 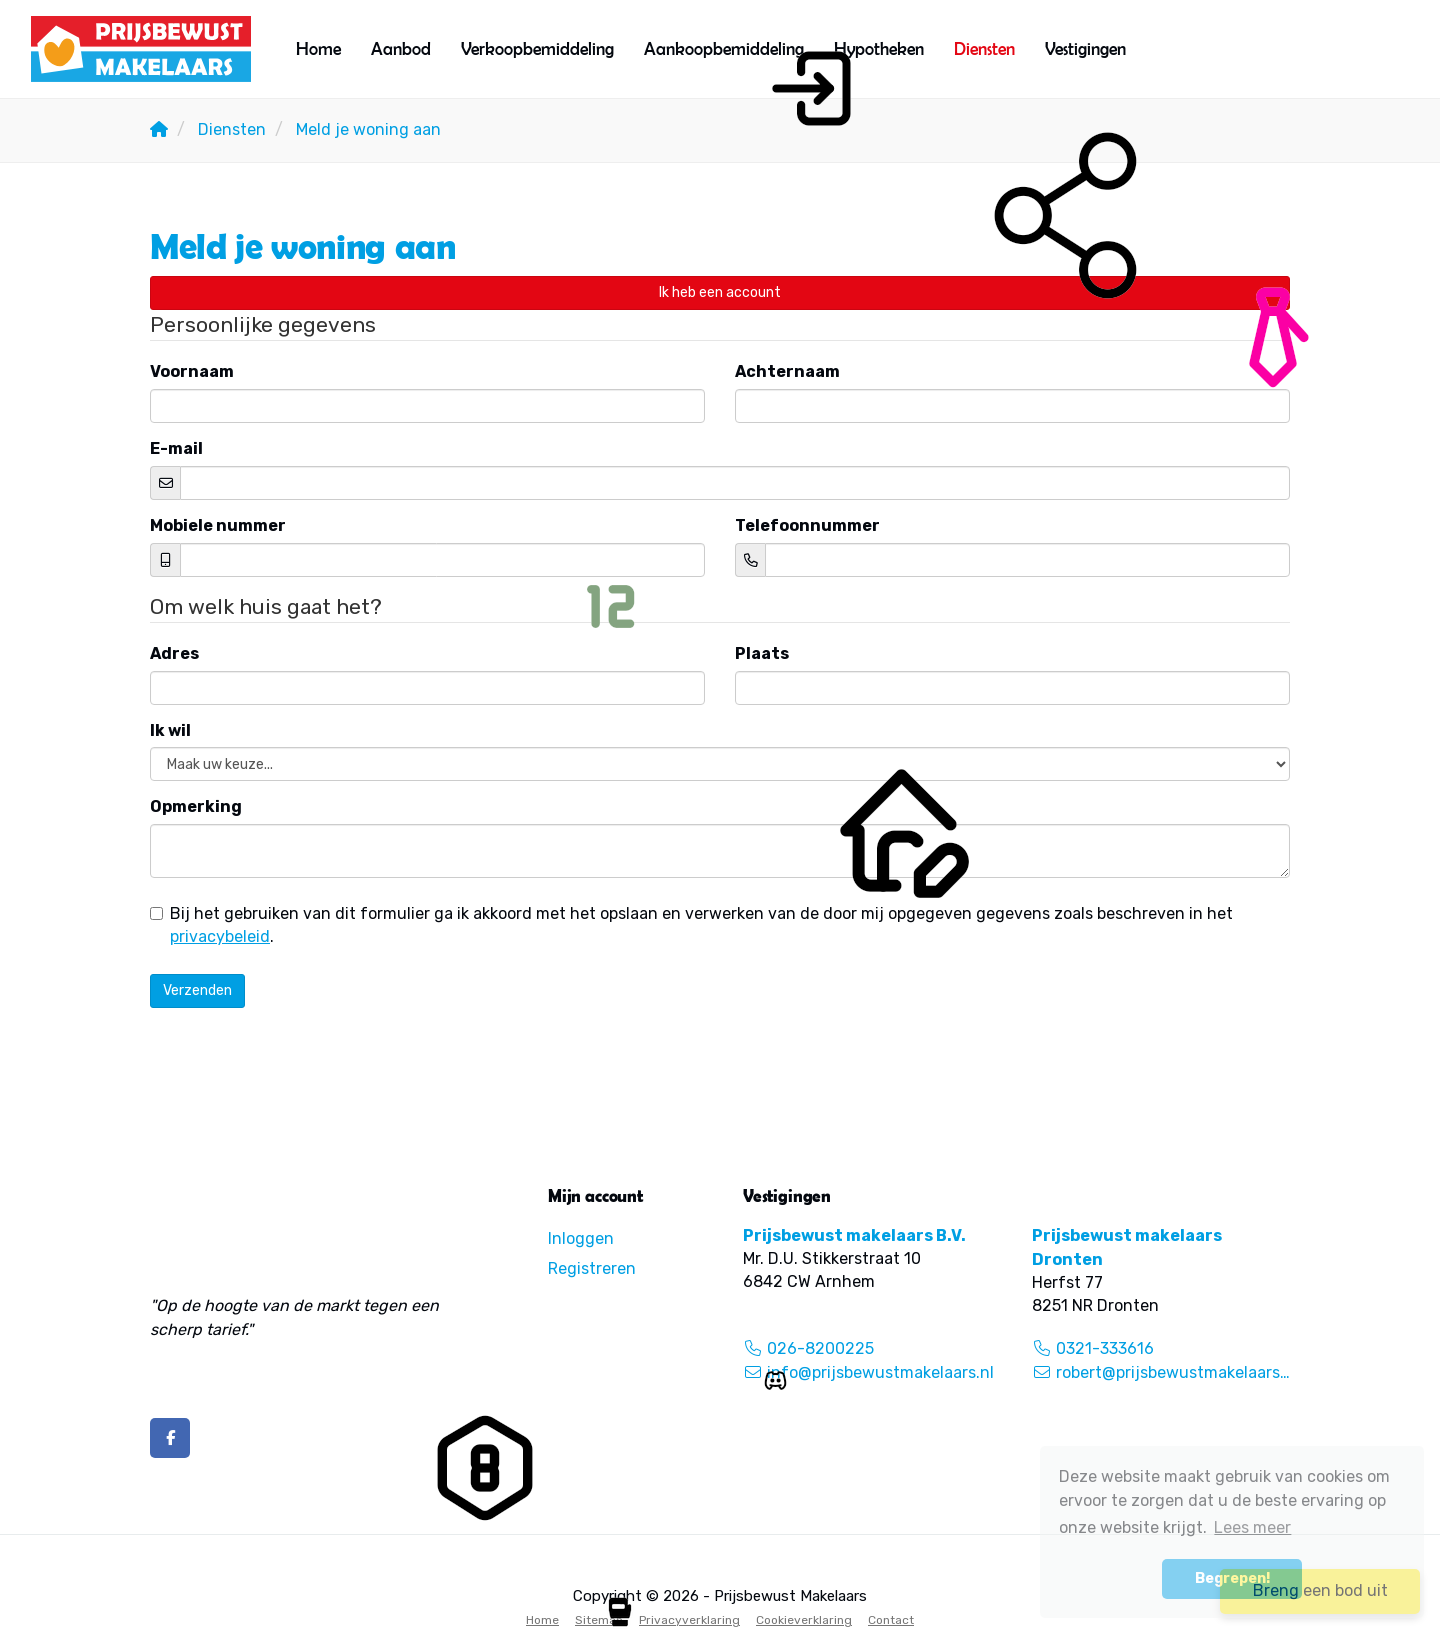 What do you see at coordinates (1071, 215) in the screenshot?
I see `share content with others` at bounding box center [1071, 215].